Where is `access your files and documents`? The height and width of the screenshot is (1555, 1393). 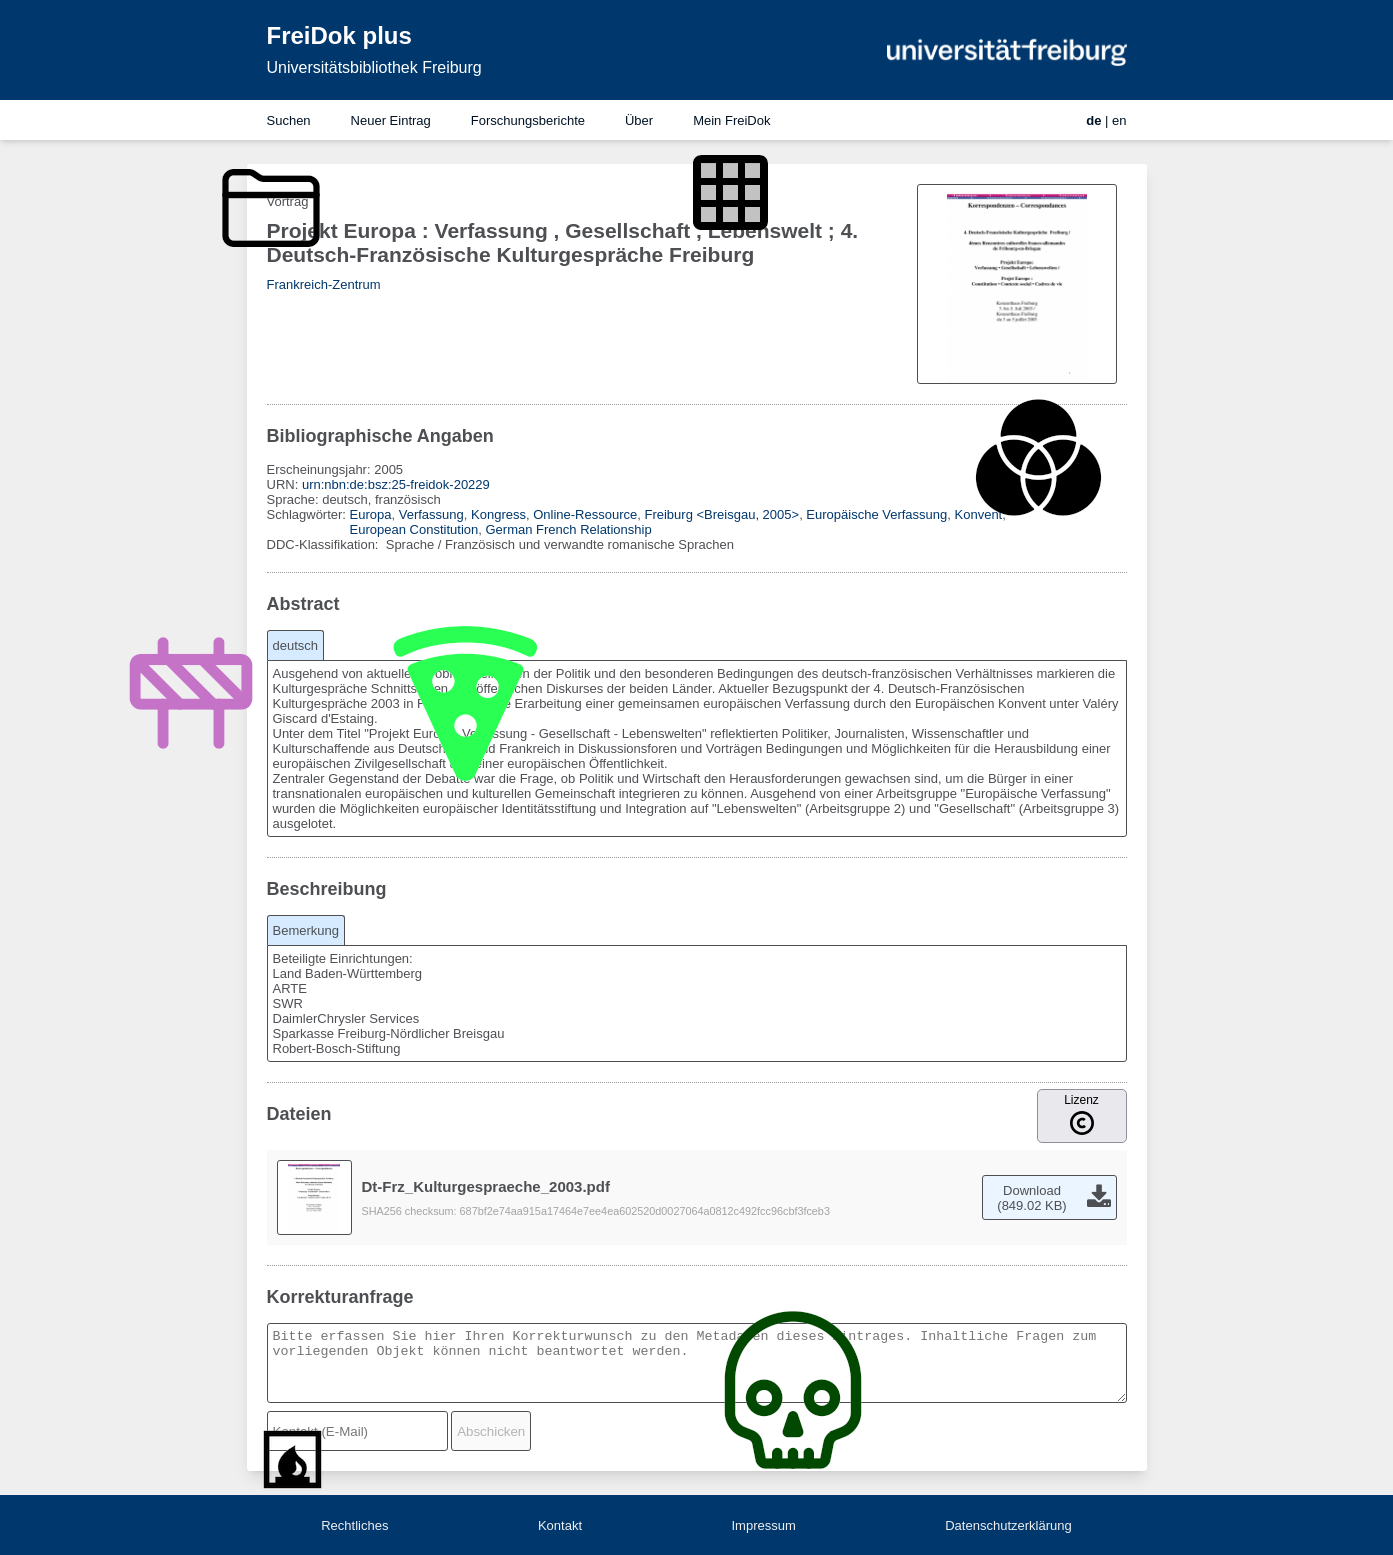
access your files and documents is located at coordinates (271, 208).